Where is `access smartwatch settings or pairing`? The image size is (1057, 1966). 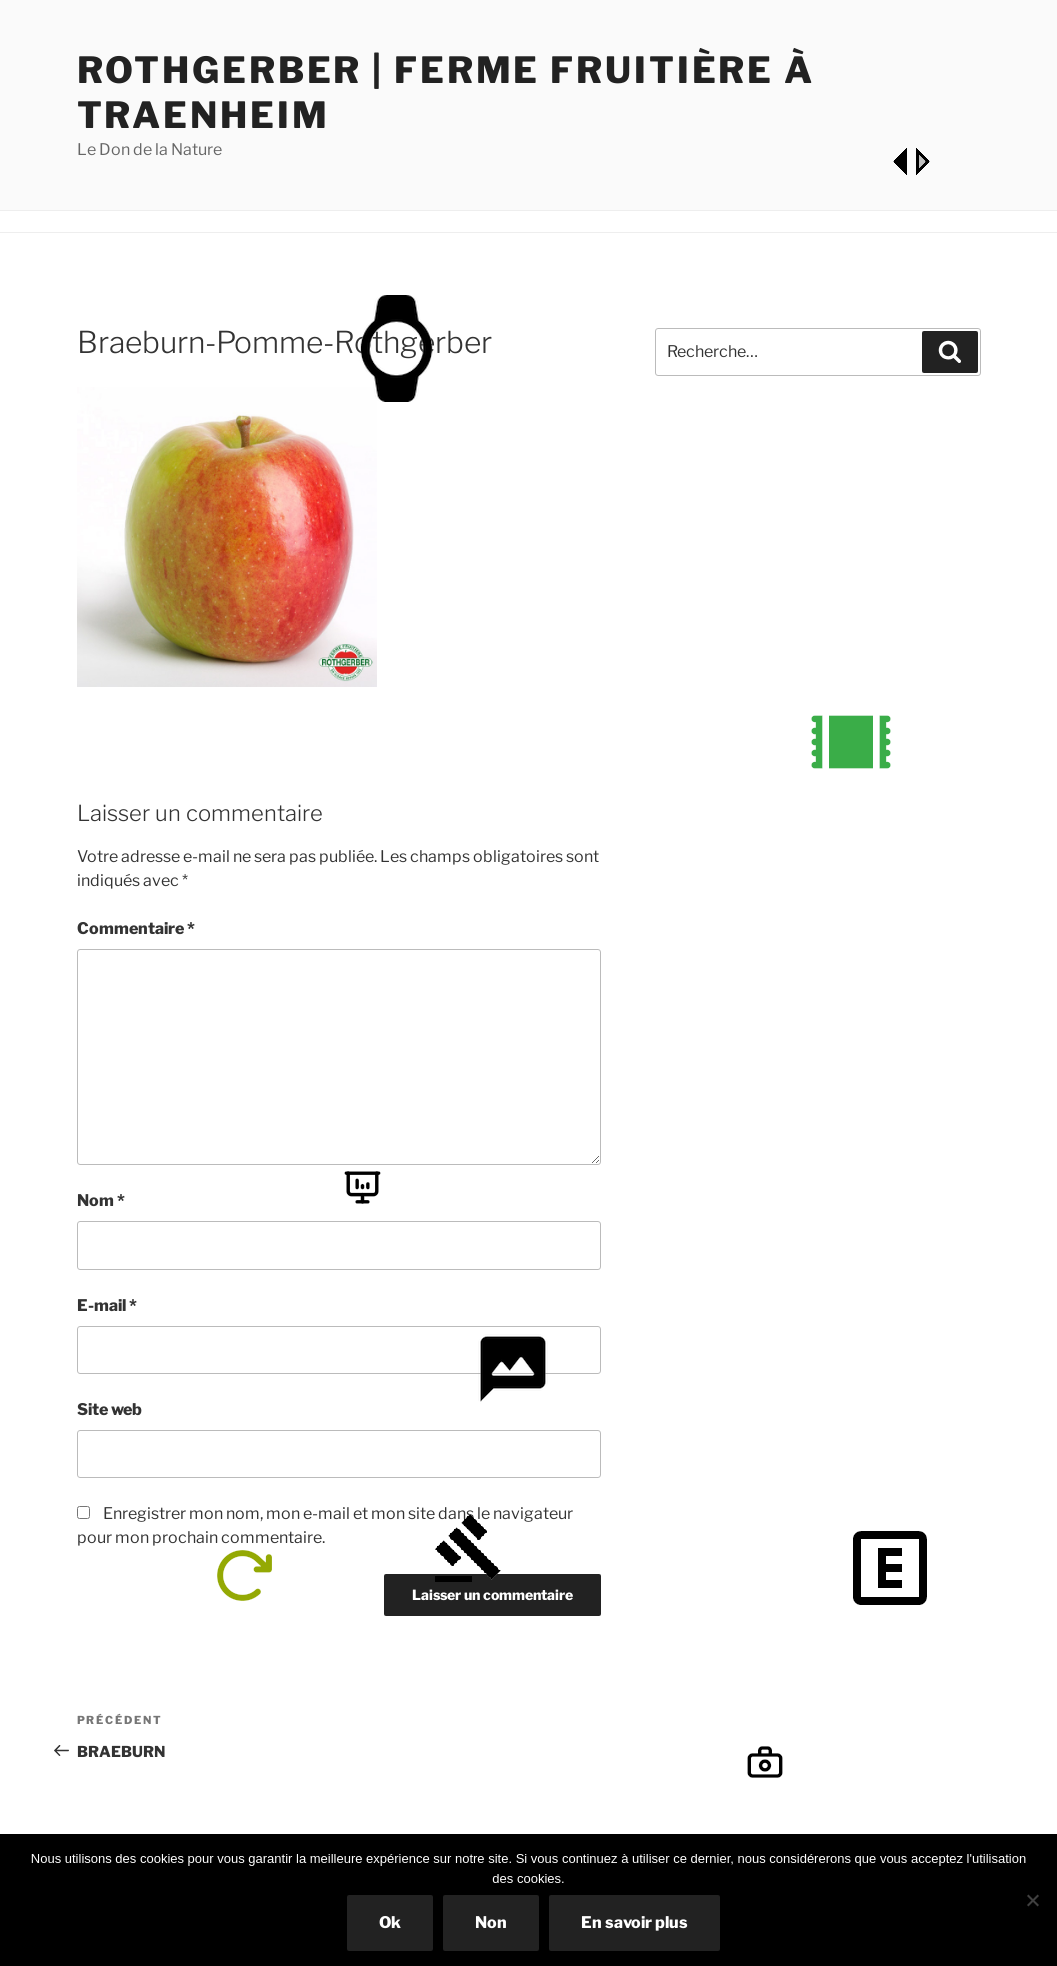
access smartwatch settings or pairing is located at coordinates (396, 348).